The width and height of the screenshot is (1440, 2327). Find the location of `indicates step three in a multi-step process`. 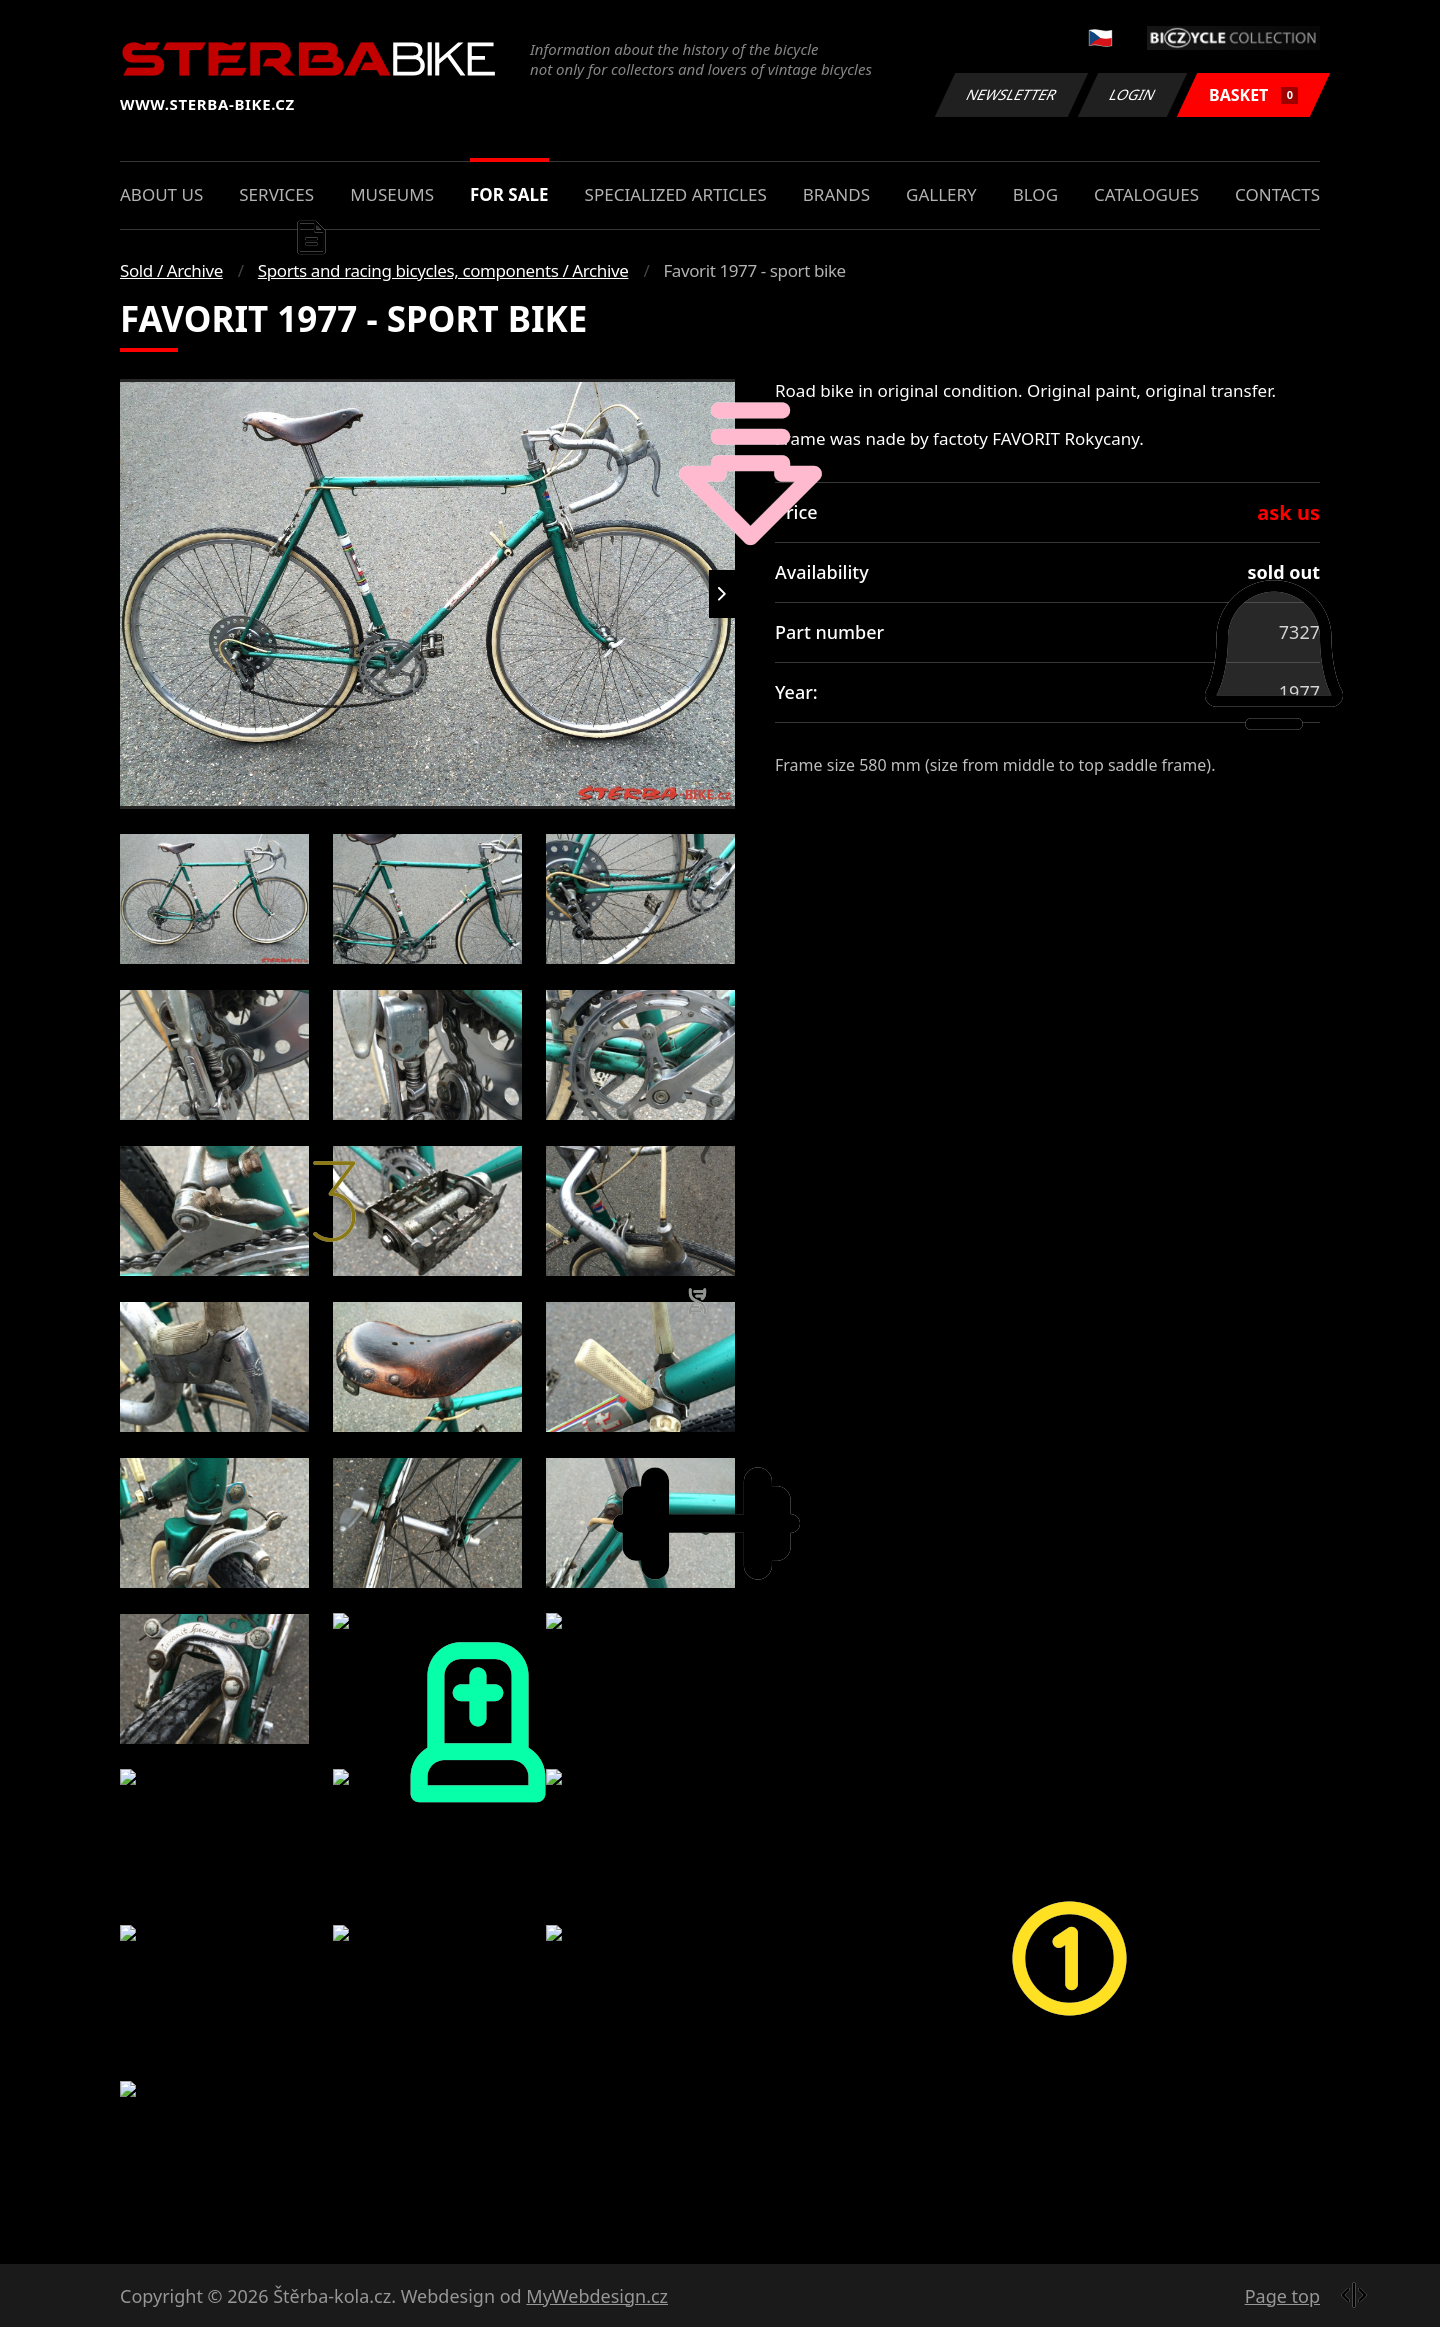

indicates step three in a multi-step process is located at coordinates (334, 1201).